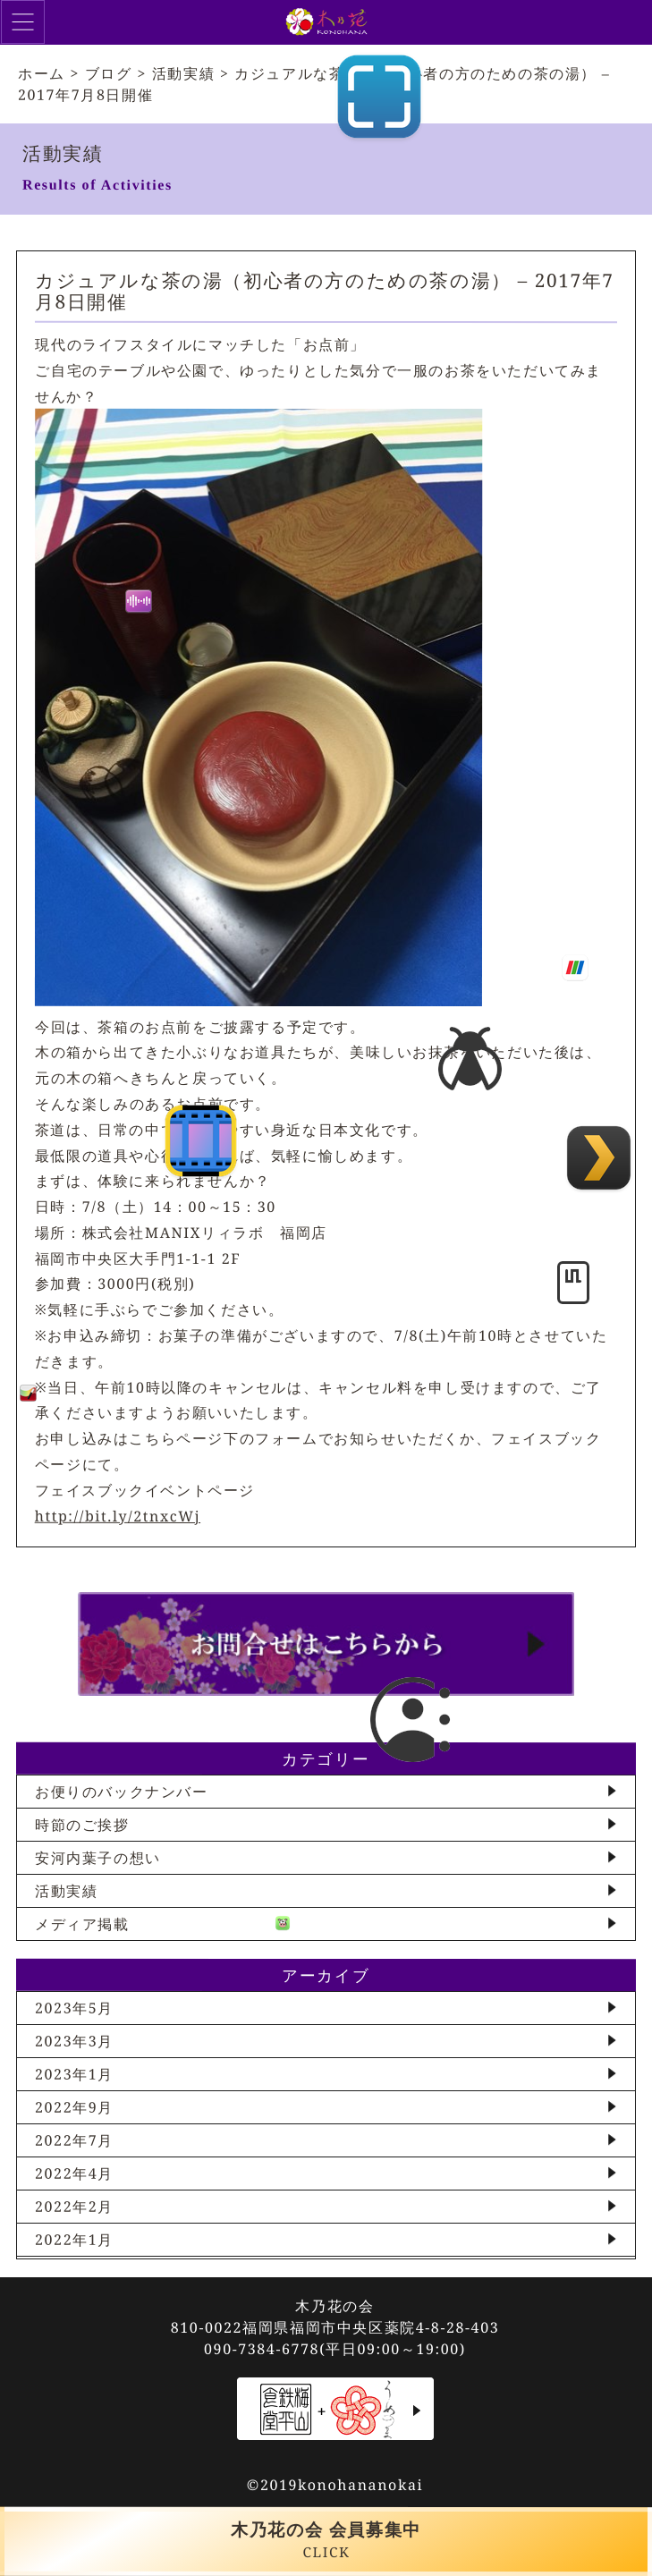 Image resolution: width=652 pixels, height=2576 pixels. I want to click on open ParaView application, so click(575, 968).